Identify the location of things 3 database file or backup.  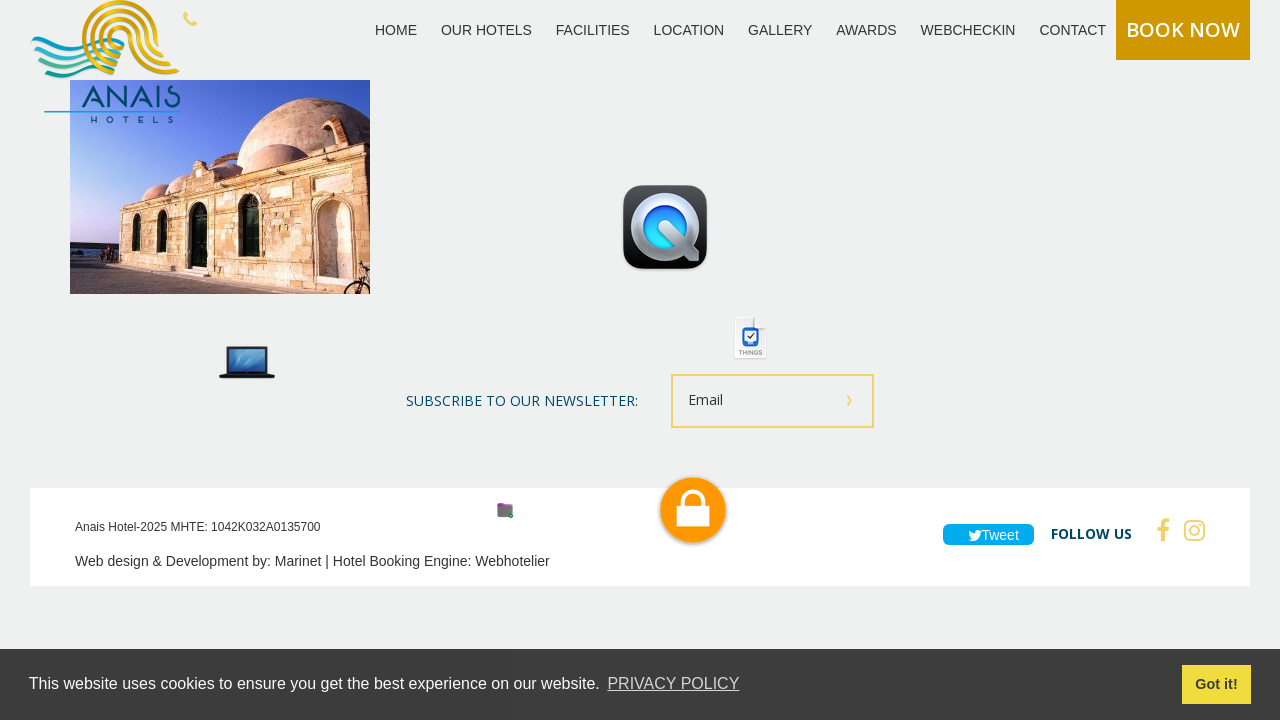
(750, 337).